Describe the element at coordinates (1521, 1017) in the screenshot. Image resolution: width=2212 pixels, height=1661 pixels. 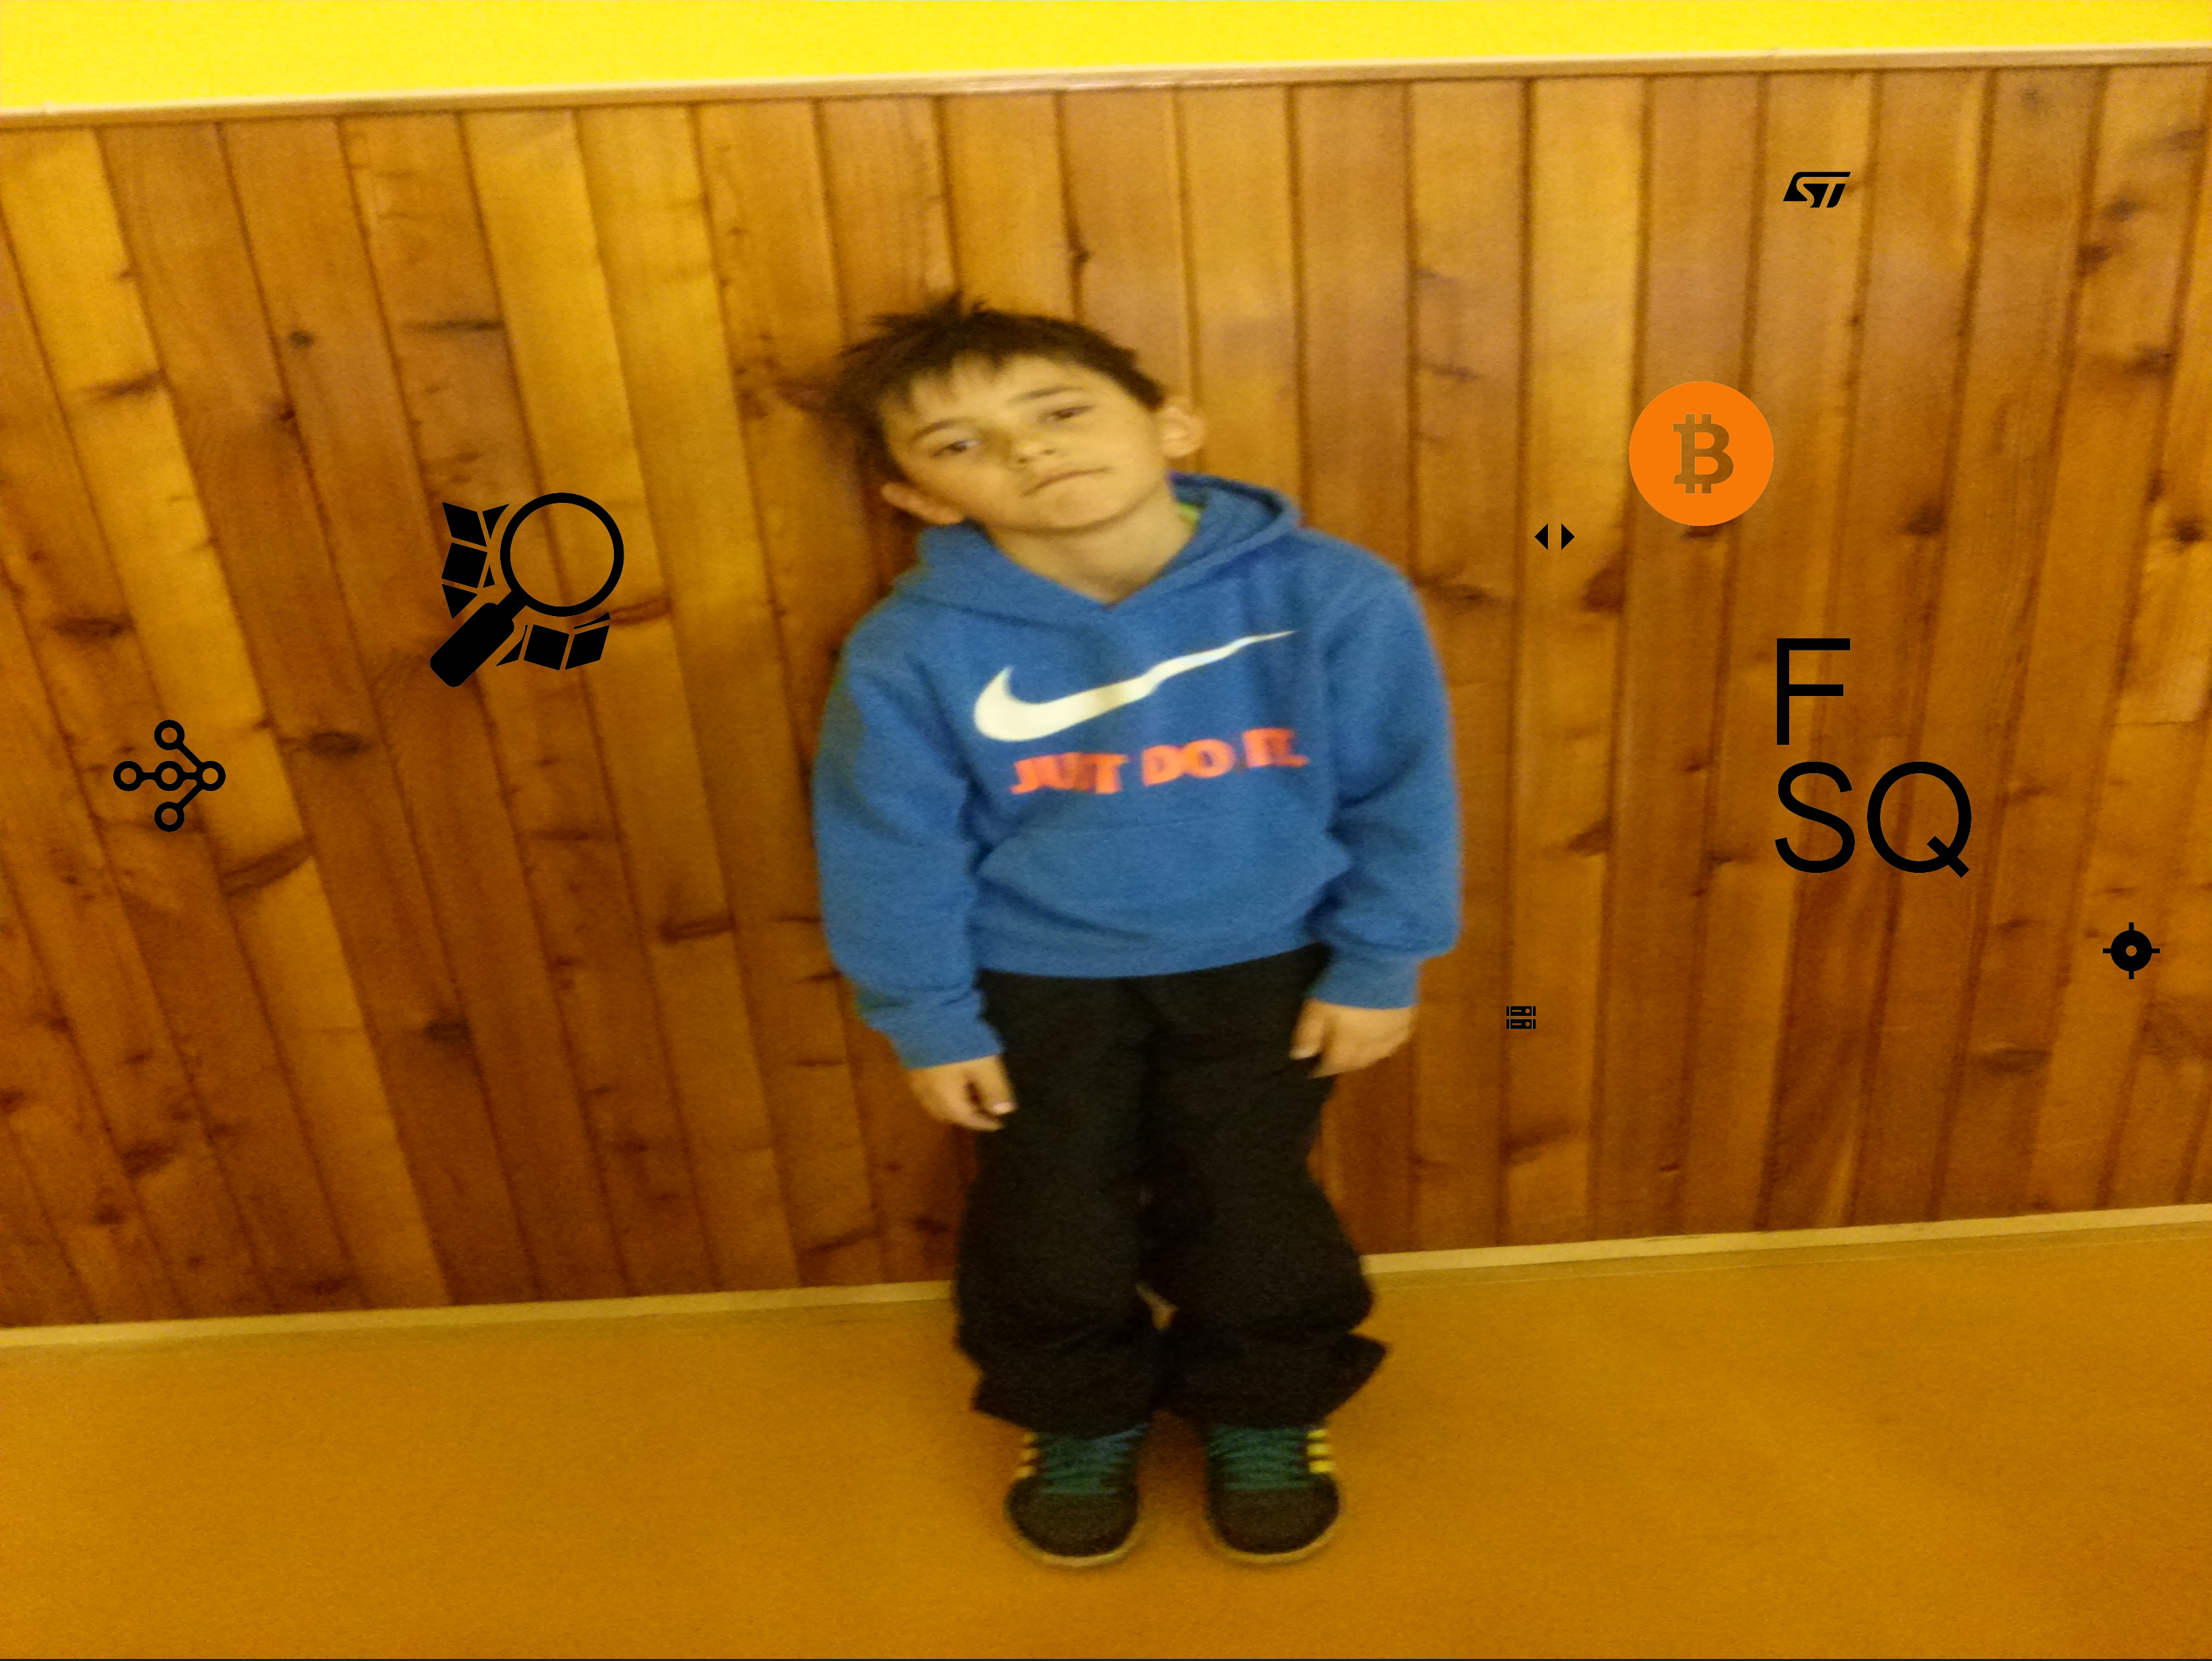
I see `google cloud storage service logo` at that location.